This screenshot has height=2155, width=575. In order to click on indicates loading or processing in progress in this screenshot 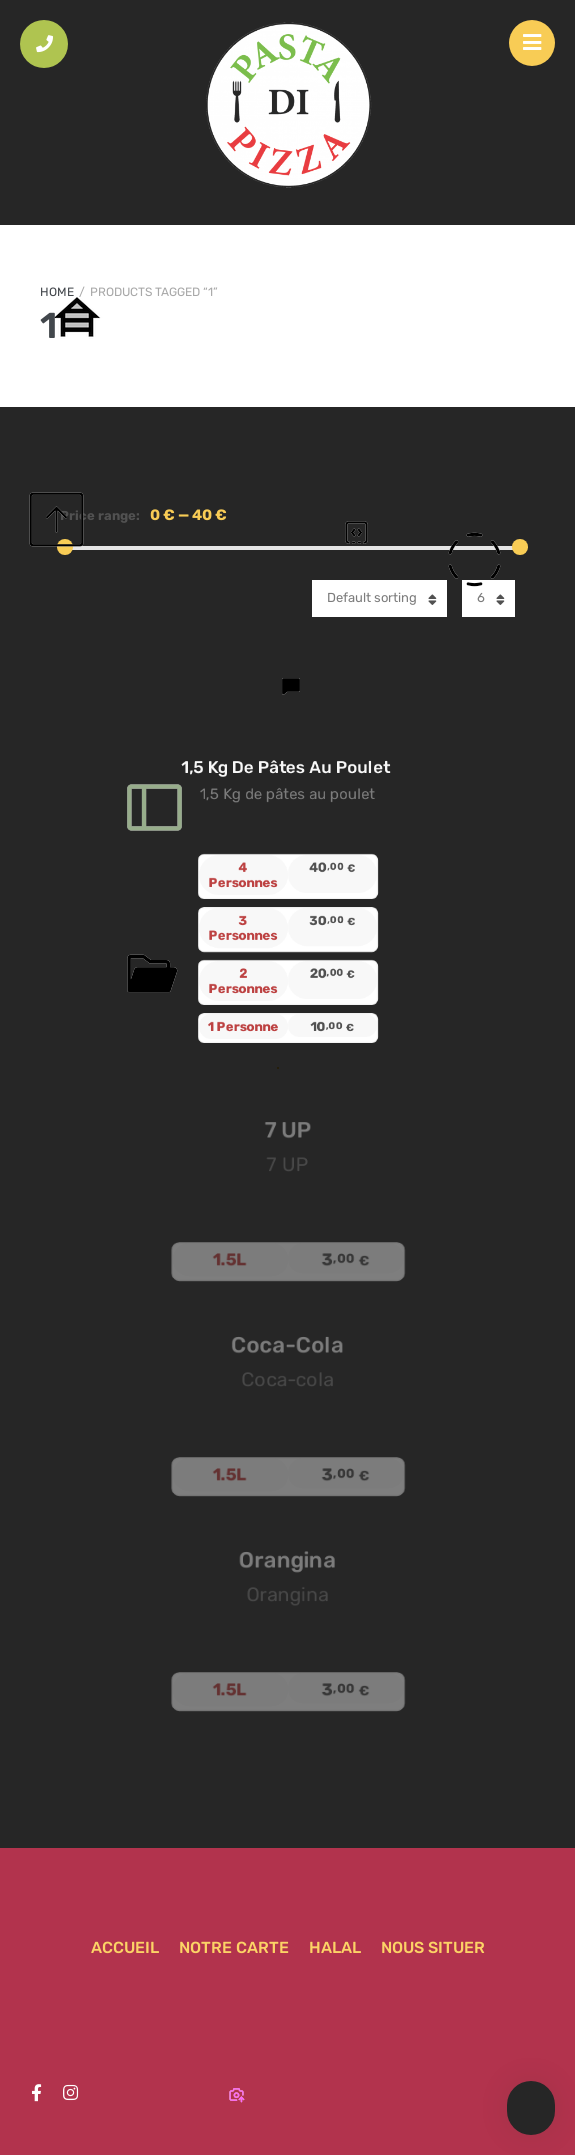, I will do `click(474, 559)`.